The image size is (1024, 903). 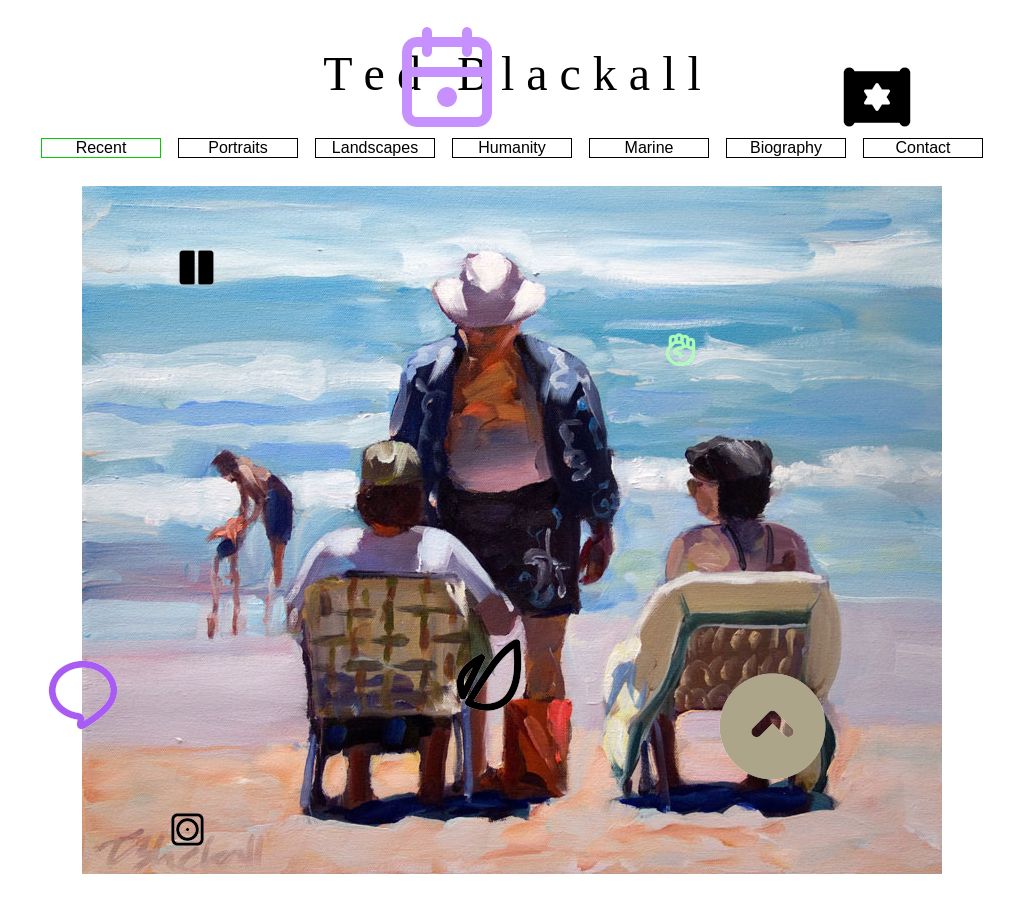 What do you see at coordinates (680, 349) in the screenshot?
I see `indicate solidarity or support` at bounding box center [680, 349].